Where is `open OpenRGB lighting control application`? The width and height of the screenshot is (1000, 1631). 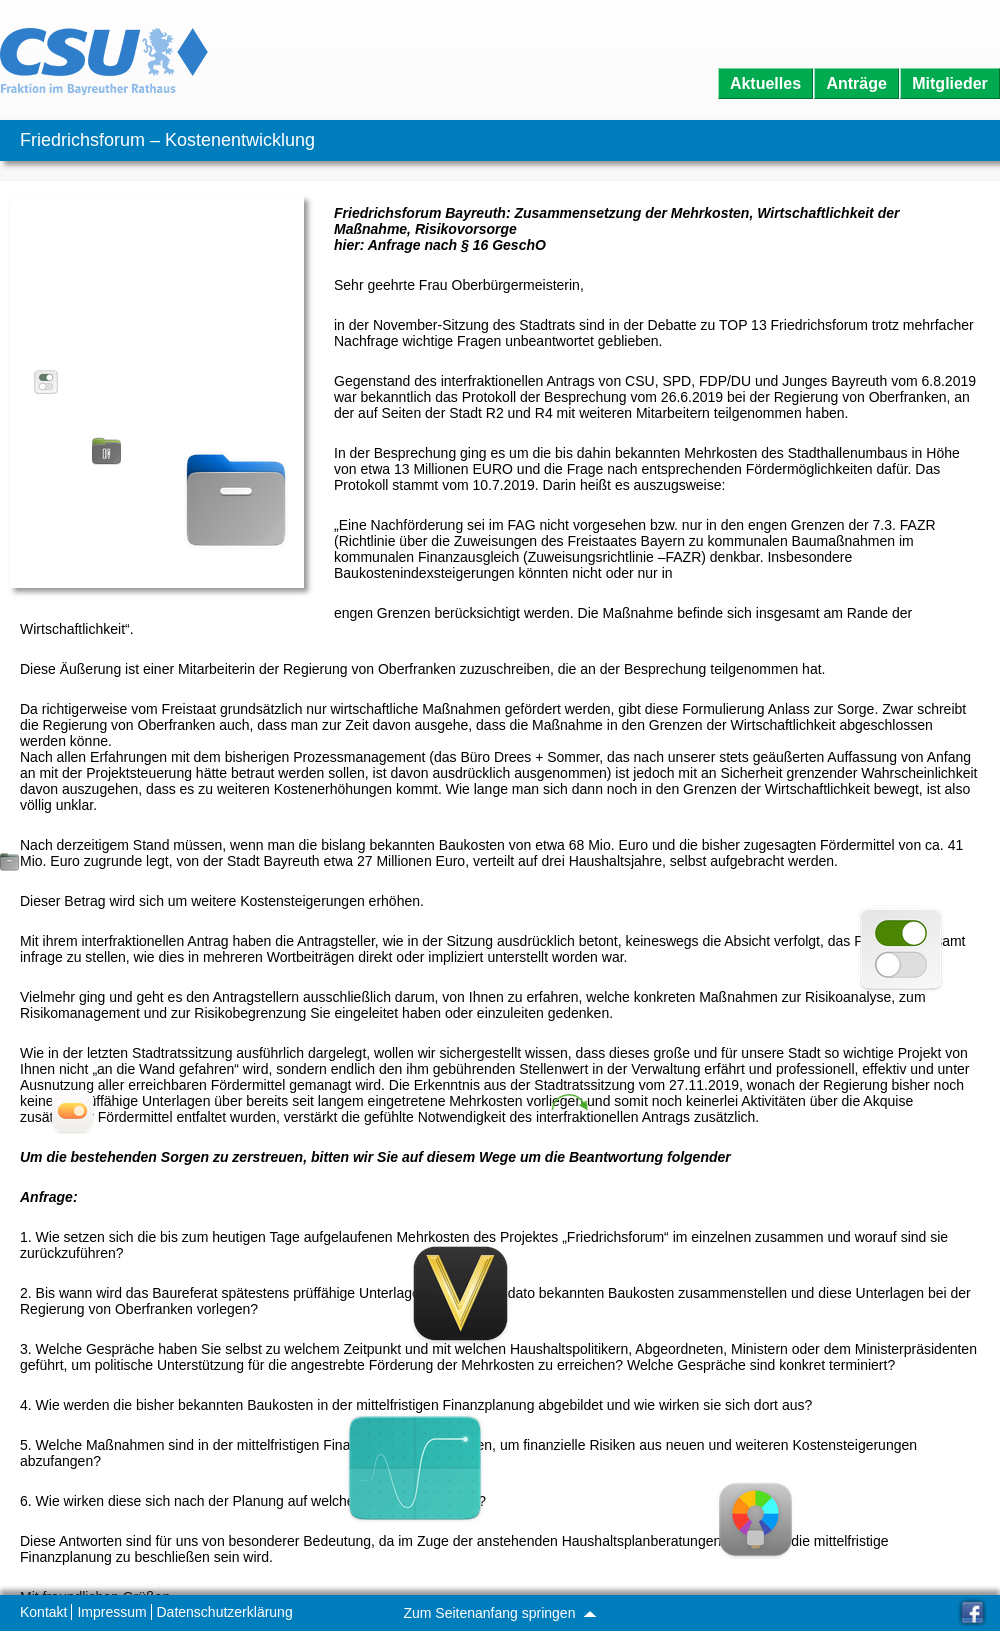
open OpenRGB lighting control application is located at coordinates (755, 1519).